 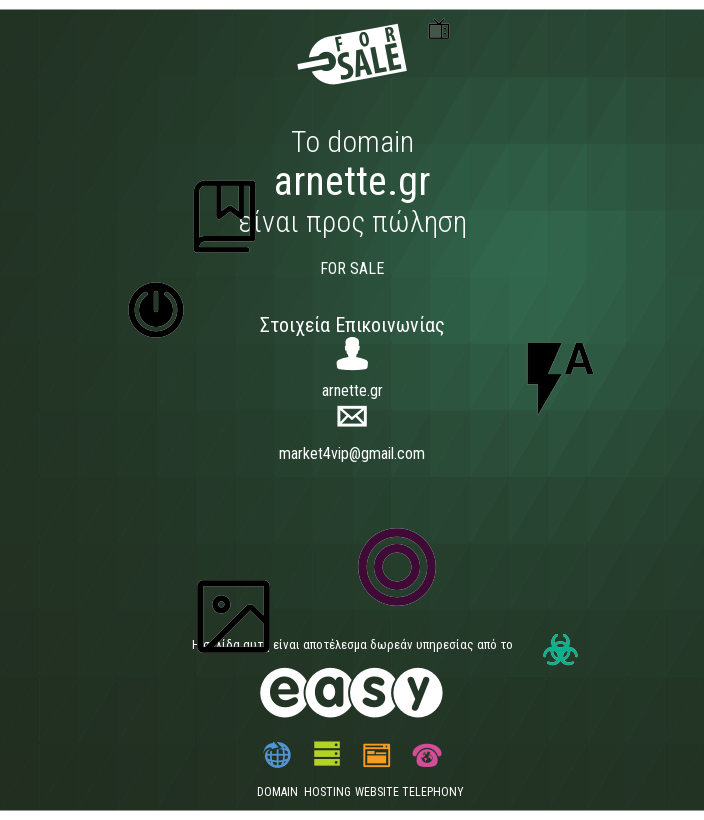 What do you see at coordinates (156, 310) in the screenshot?
I see `turn device on or off` at bounding box center [156, 310].